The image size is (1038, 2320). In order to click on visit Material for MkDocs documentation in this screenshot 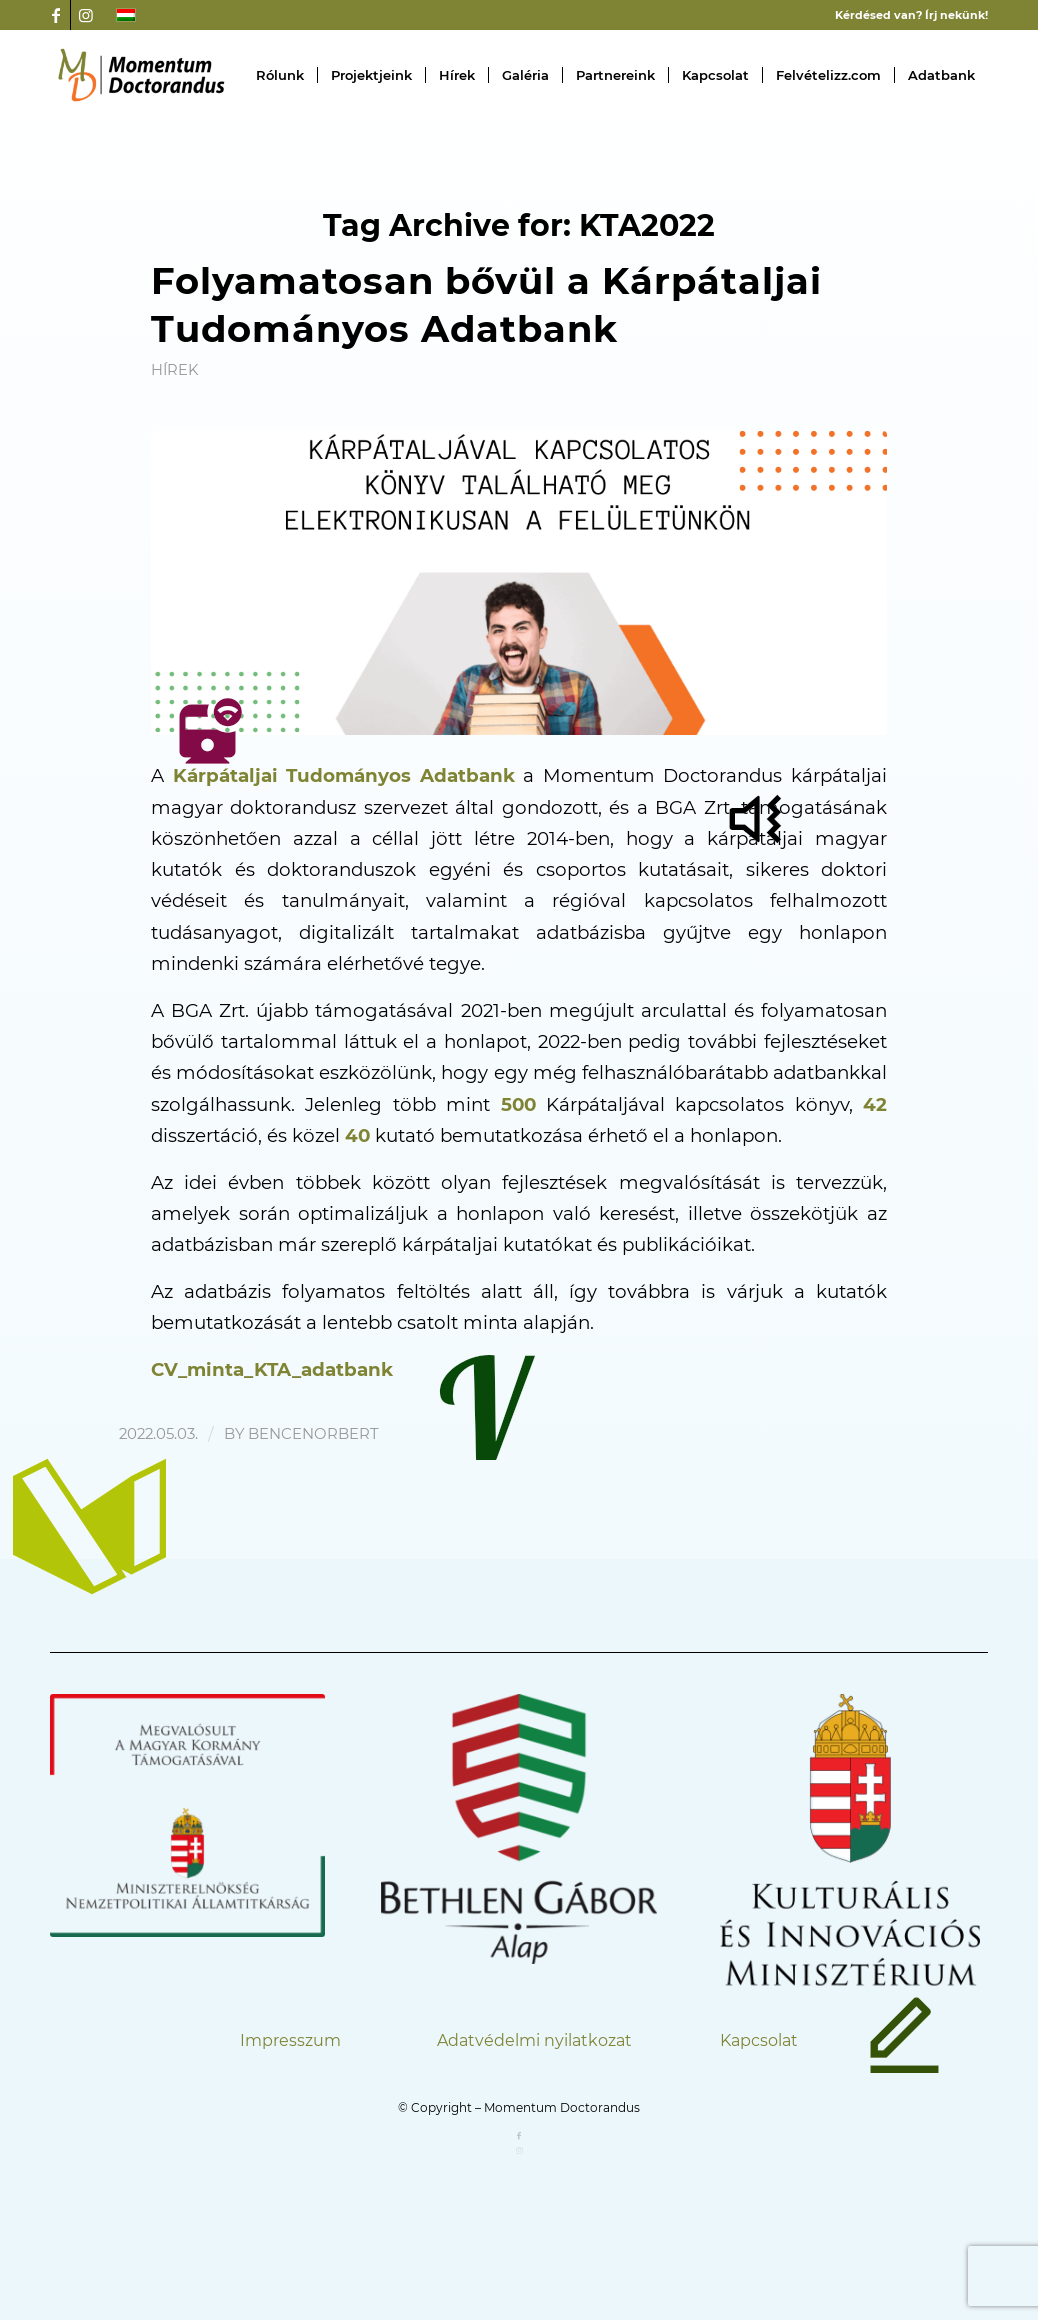, I will do `click(89, 1526)`.